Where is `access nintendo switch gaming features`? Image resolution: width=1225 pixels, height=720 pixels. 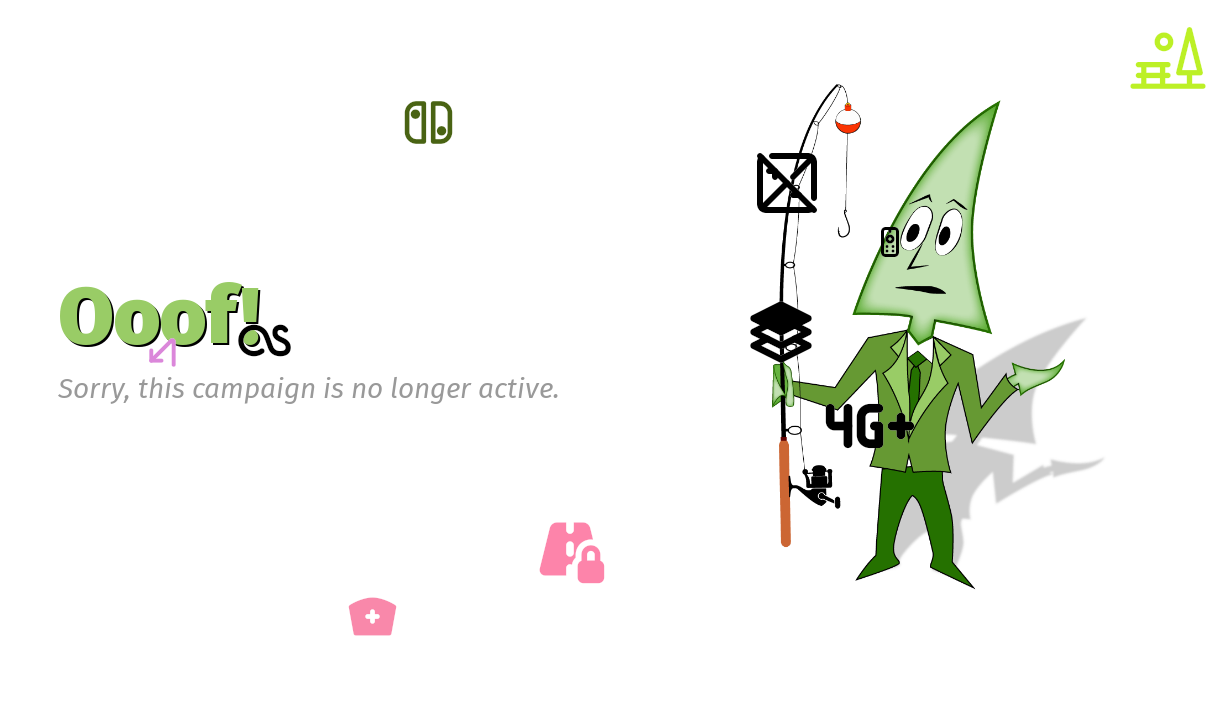 access nintendo switch gaming features is located at coordinates (428, 122).